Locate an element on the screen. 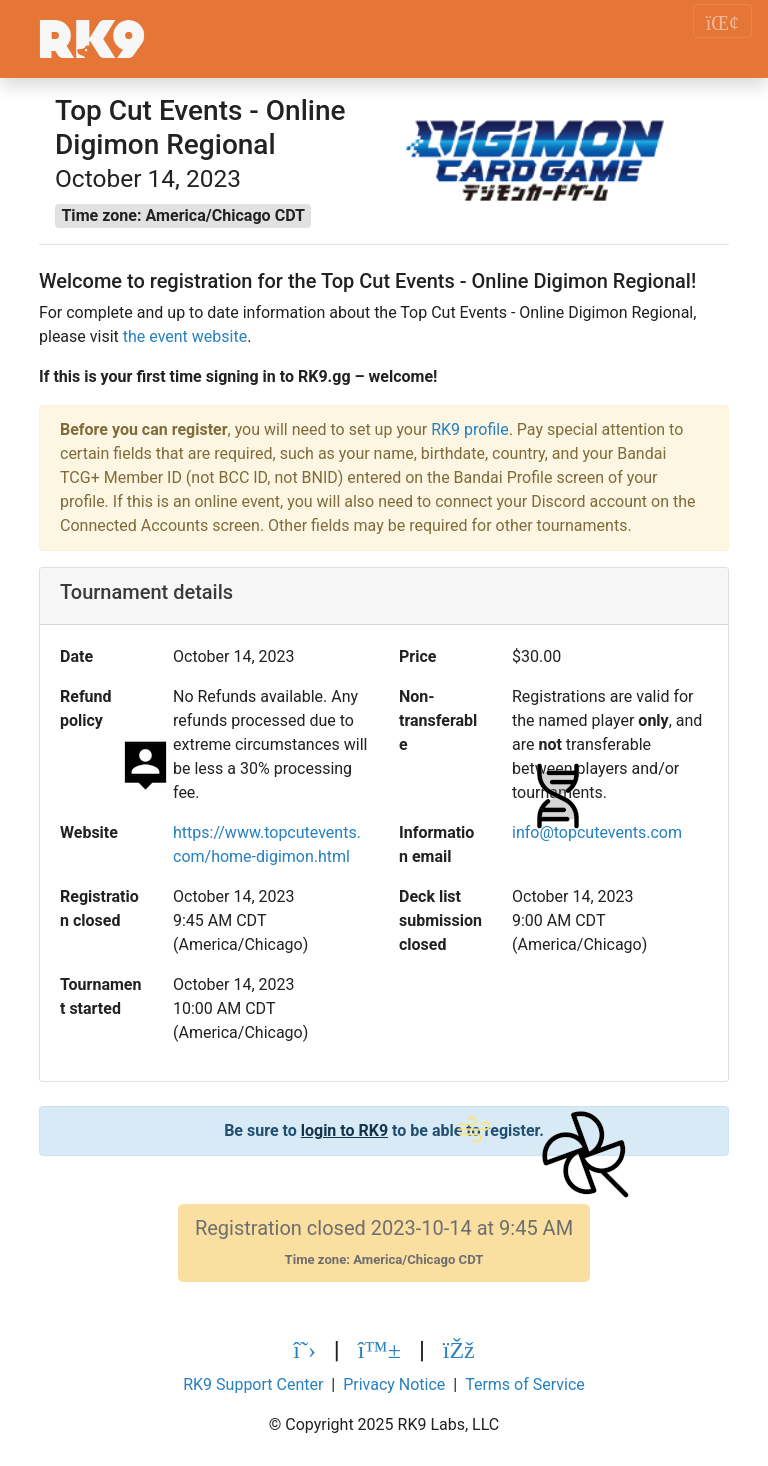 This screenshot has height=1466, width=768. indicates current wind conditions is located at coordinates (473, 1129).